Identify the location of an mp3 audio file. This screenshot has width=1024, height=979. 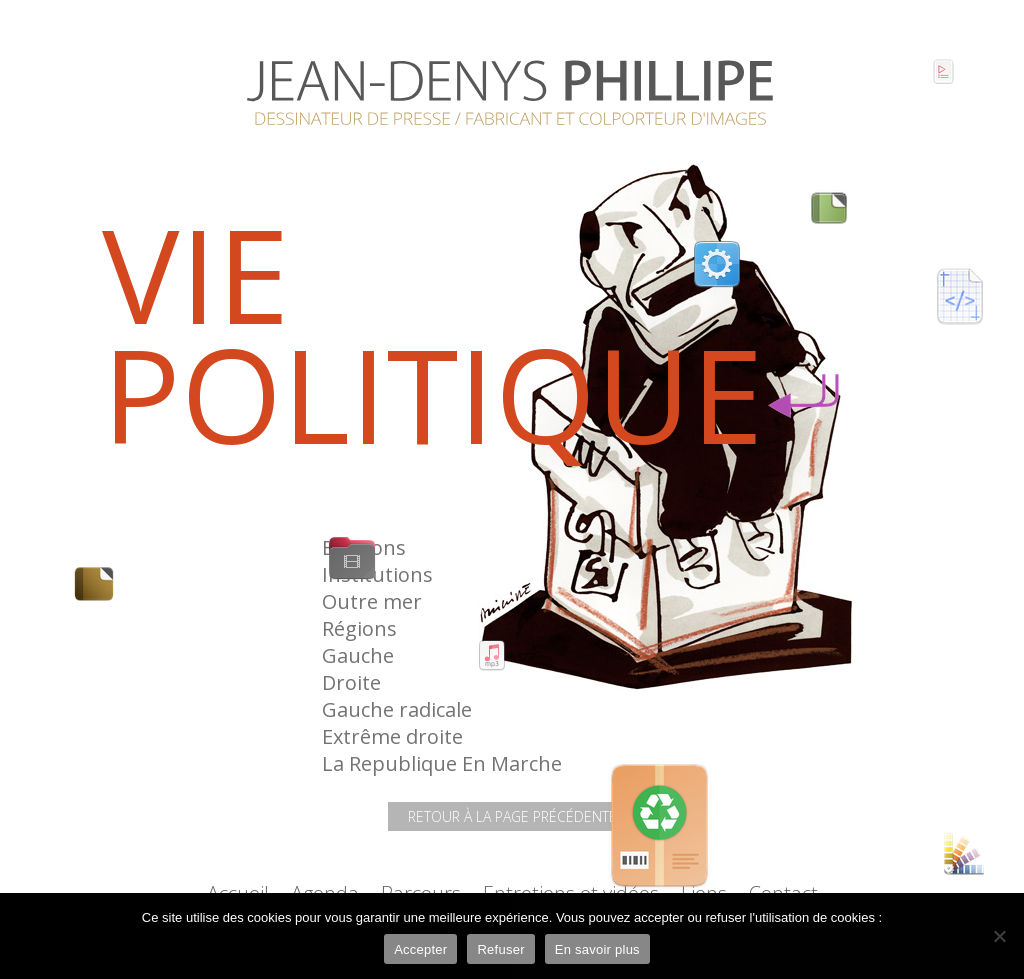
(492, 655).